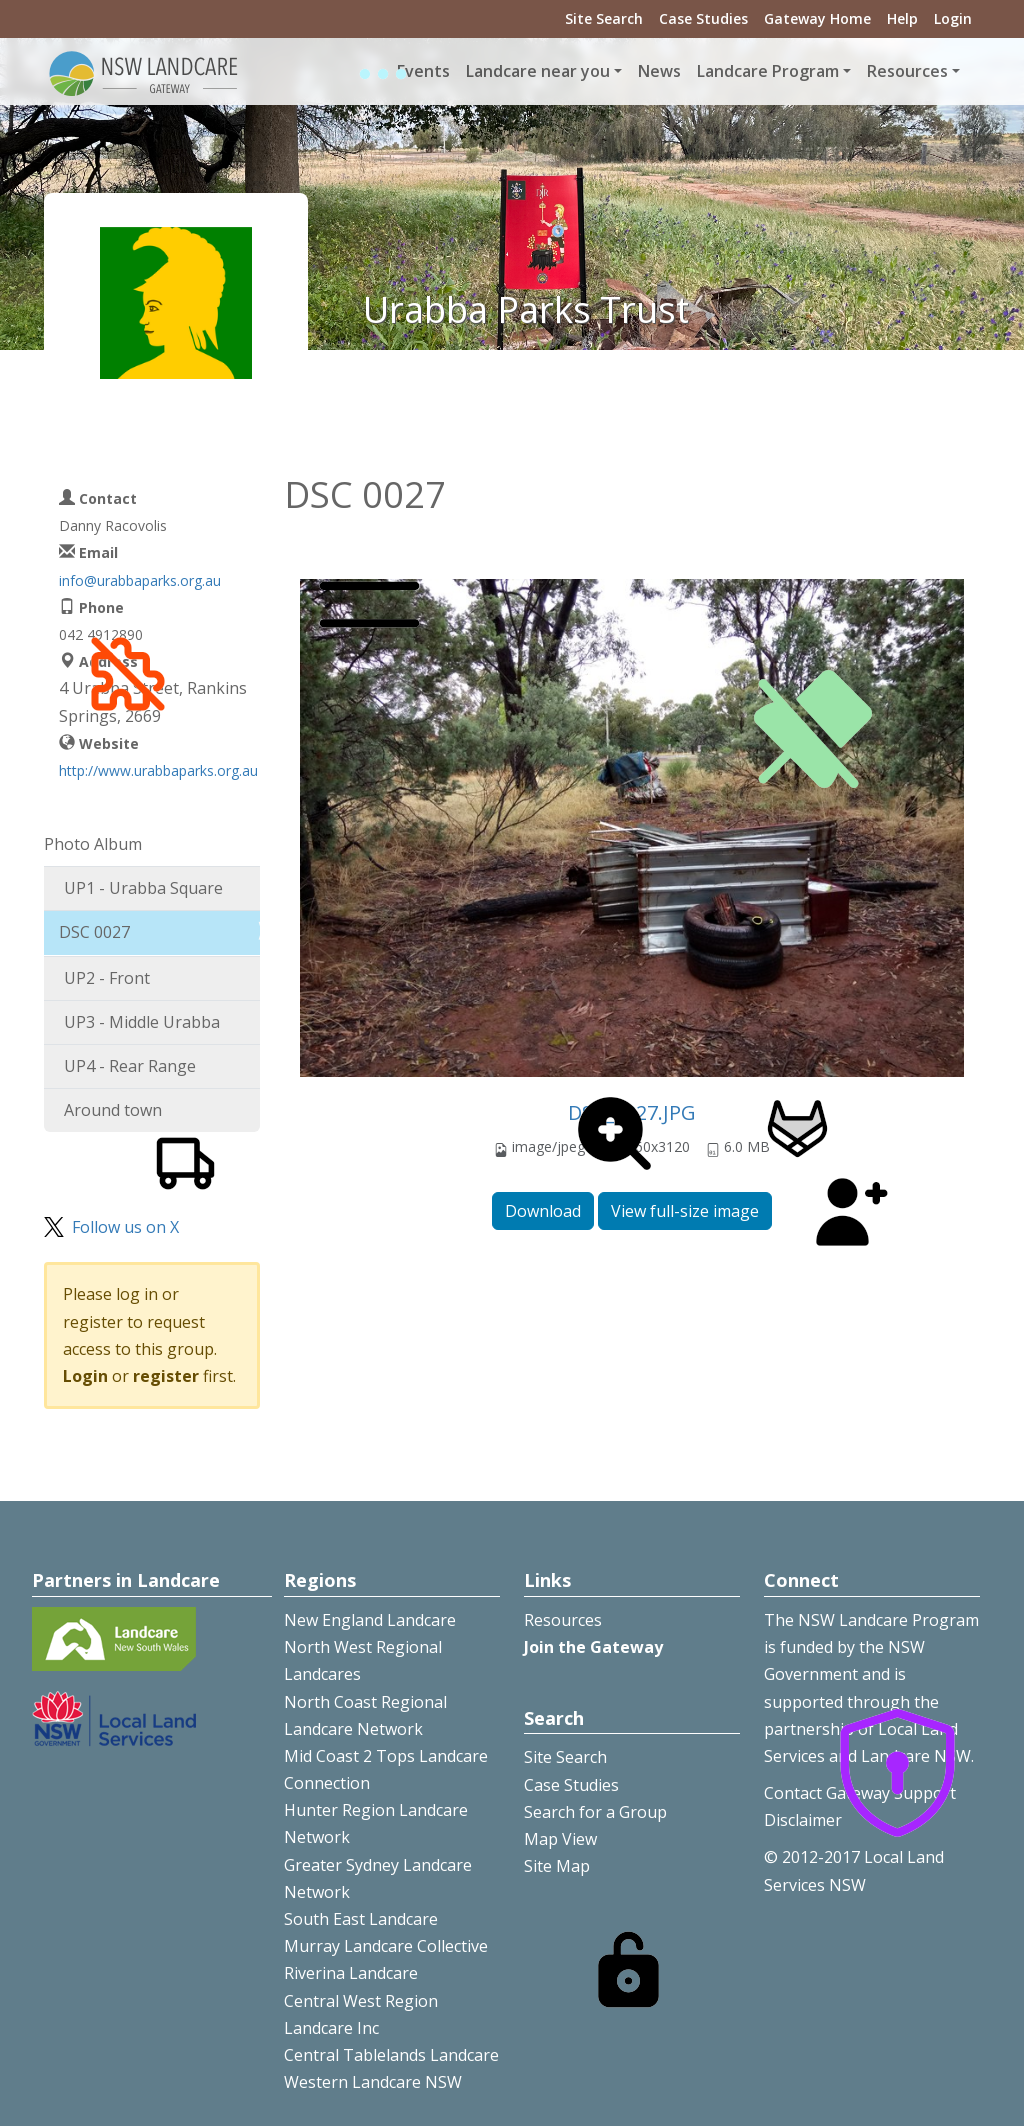  What do you see at coordinates (614, 1133) in the screenshot?
I see `zoom in on content` at bounding box center [614, 1133].